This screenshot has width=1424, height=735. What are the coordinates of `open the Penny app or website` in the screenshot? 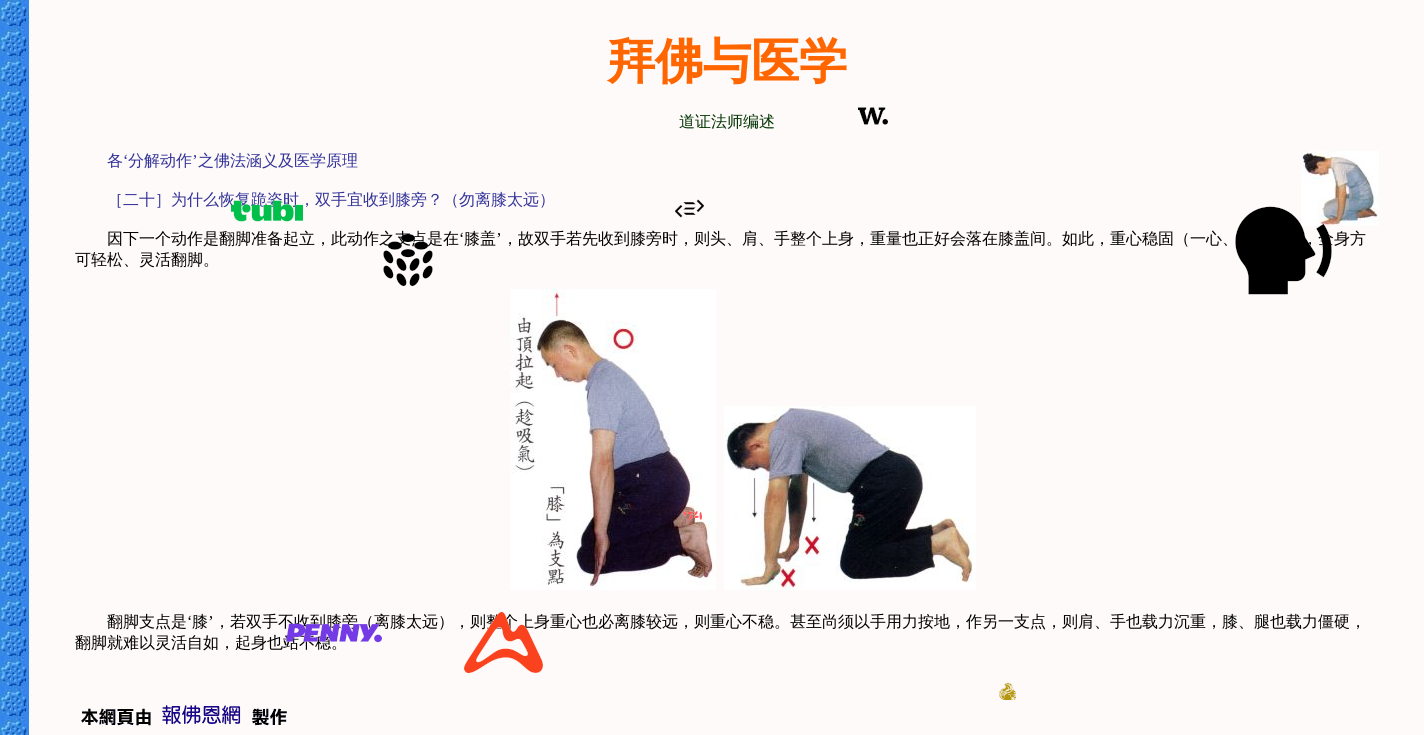 It's located at (334, 633).